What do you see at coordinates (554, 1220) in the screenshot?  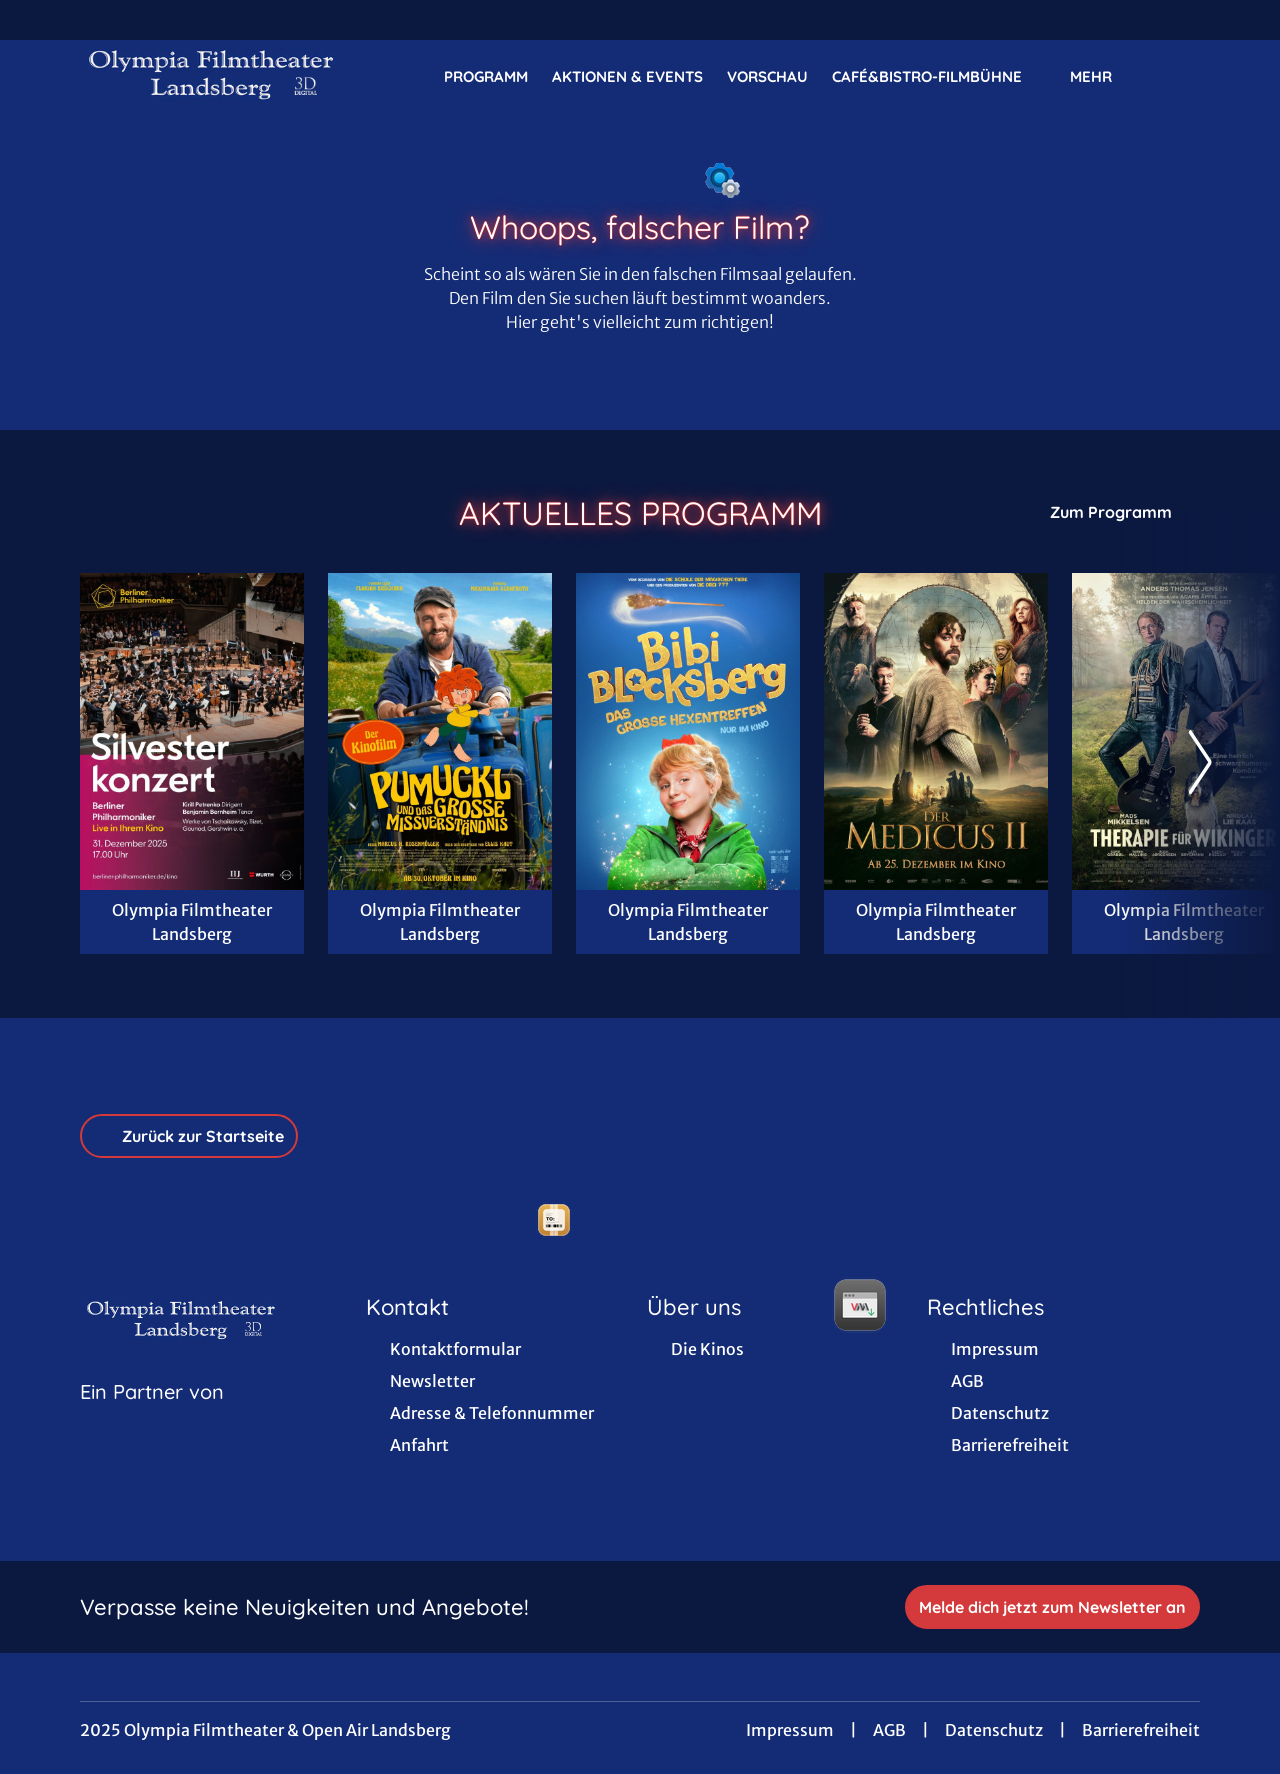 I see `open file roller archive manager` at bounding box center [554, 1220].